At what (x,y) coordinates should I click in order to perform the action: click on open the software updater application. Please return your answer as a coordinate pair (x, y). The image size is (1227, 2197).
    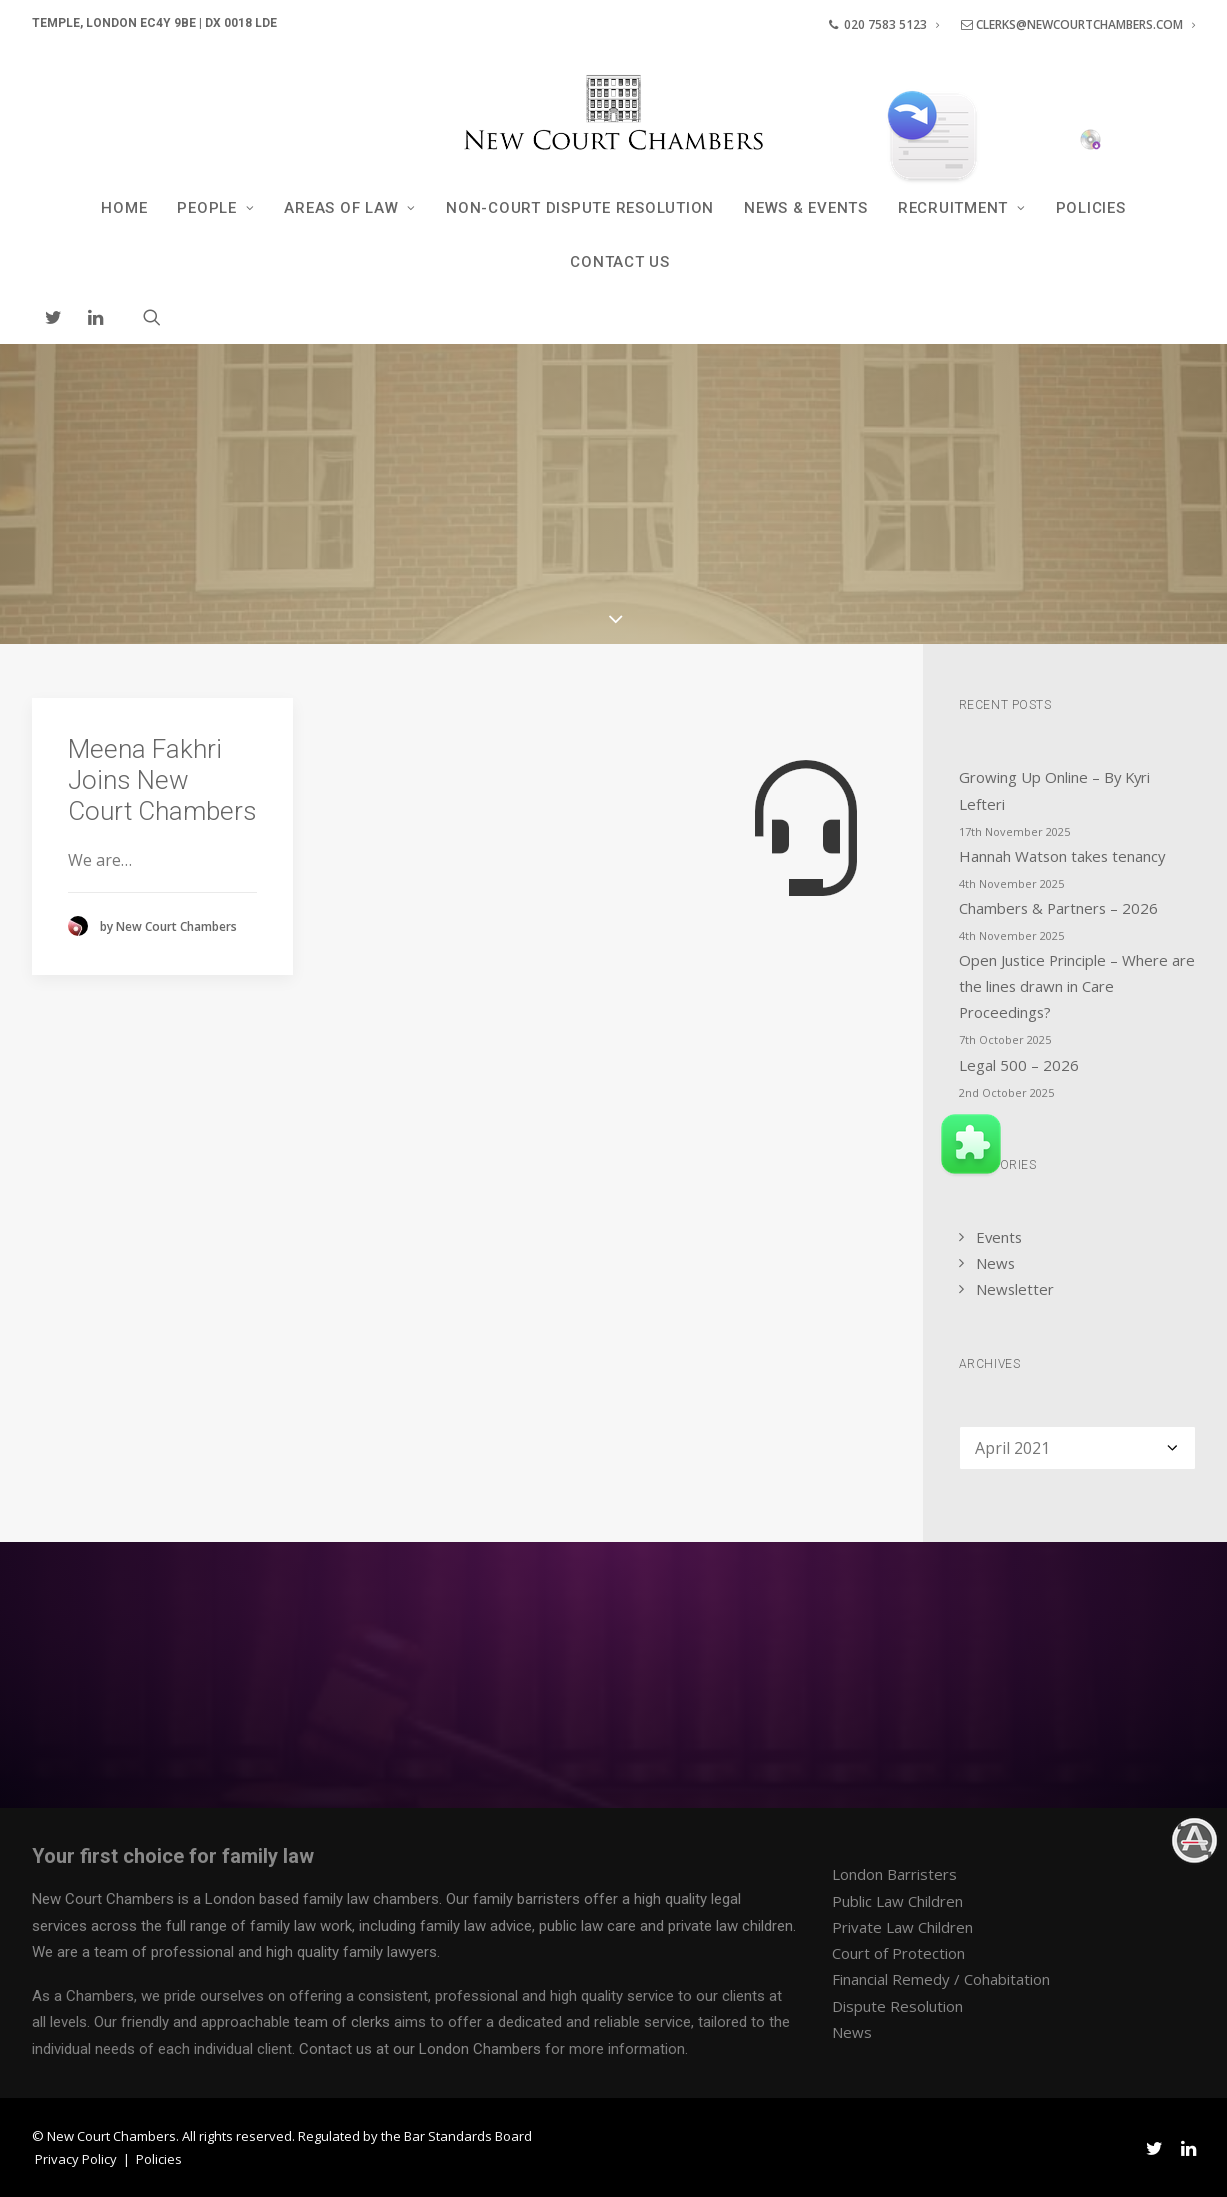
    Looking at the image, I should click on (1194, 1840).